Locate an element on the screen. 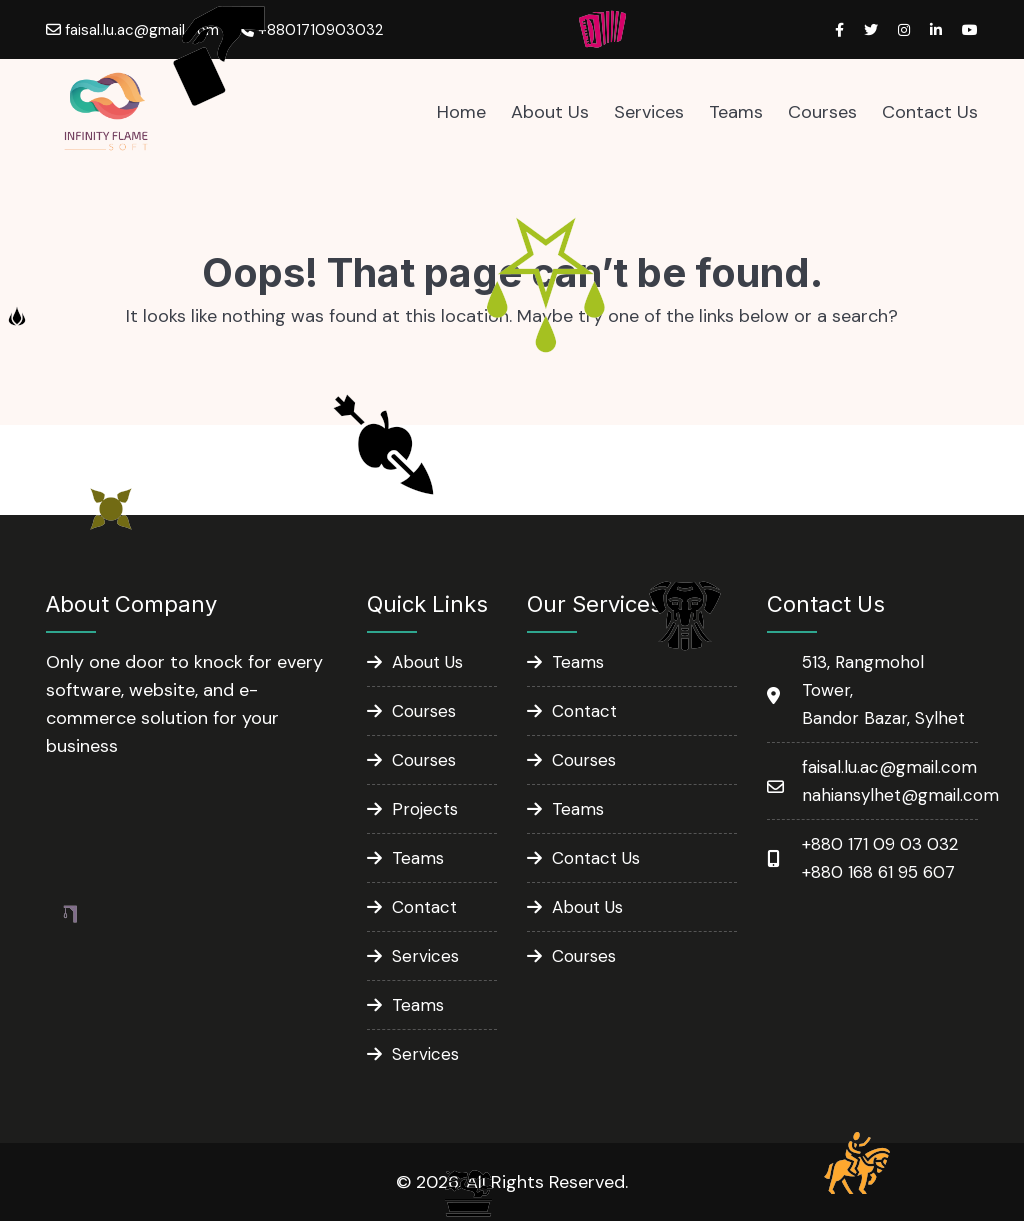 The width and height of the screenshot is (1024, 1221). select accordion instrument is located at coordinates (602, 27).